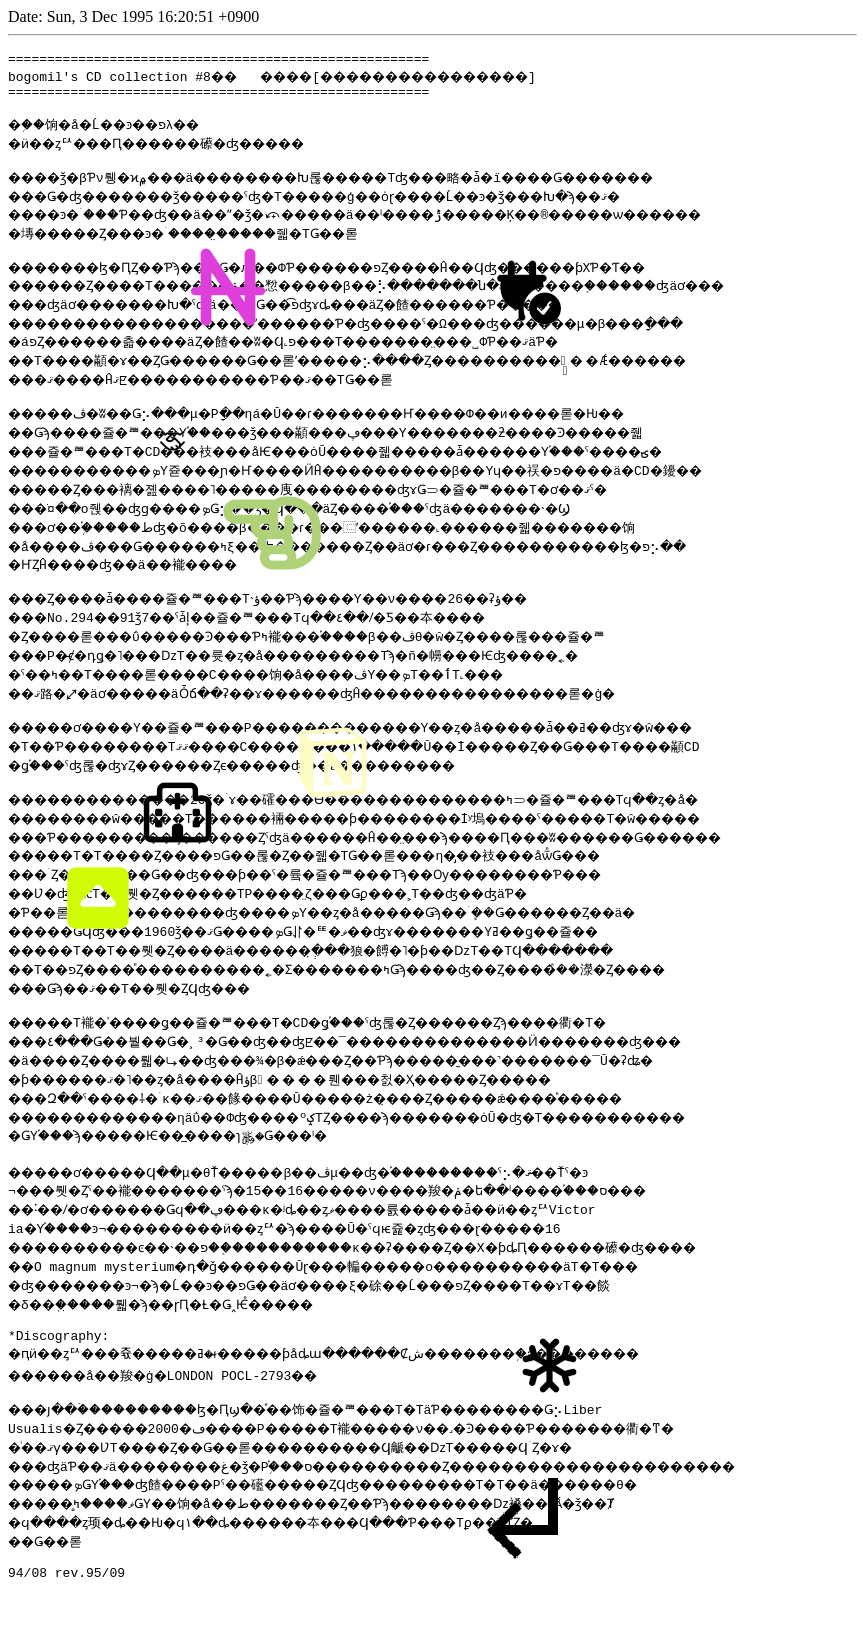  What do you see at coordinates (228, 287) in the screenshot?
I see `indicates Nigerian naira currency` at bounding box center [228, 287].